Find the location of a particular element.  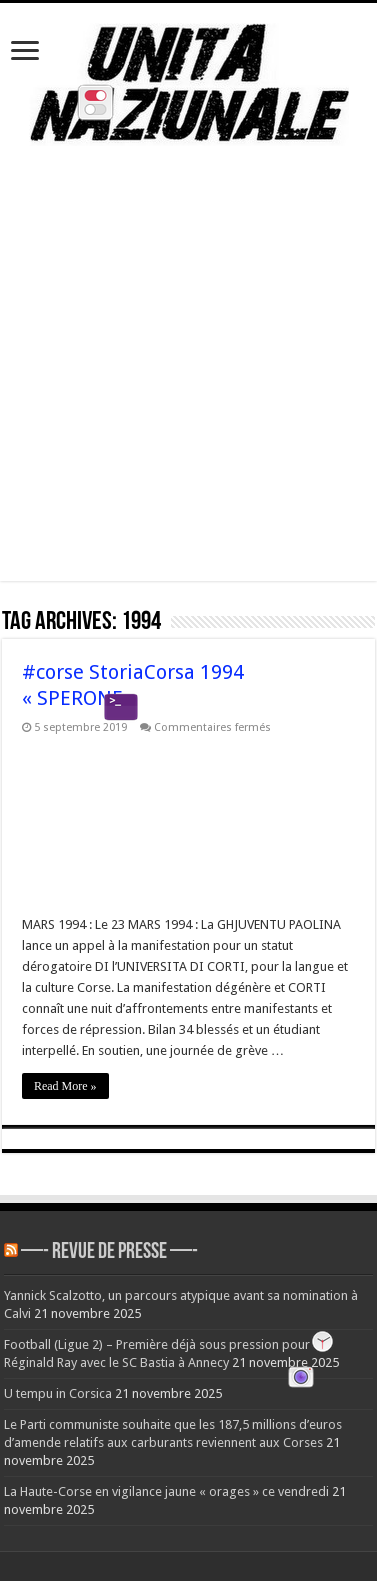

open the cheese webcam application is located at coordinates (301, 1377).